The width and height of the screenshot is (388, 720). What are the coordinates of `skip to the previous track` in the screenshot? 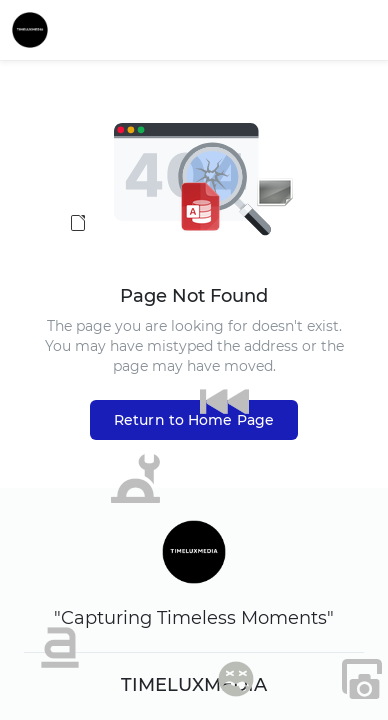 It's located at (224, 401).